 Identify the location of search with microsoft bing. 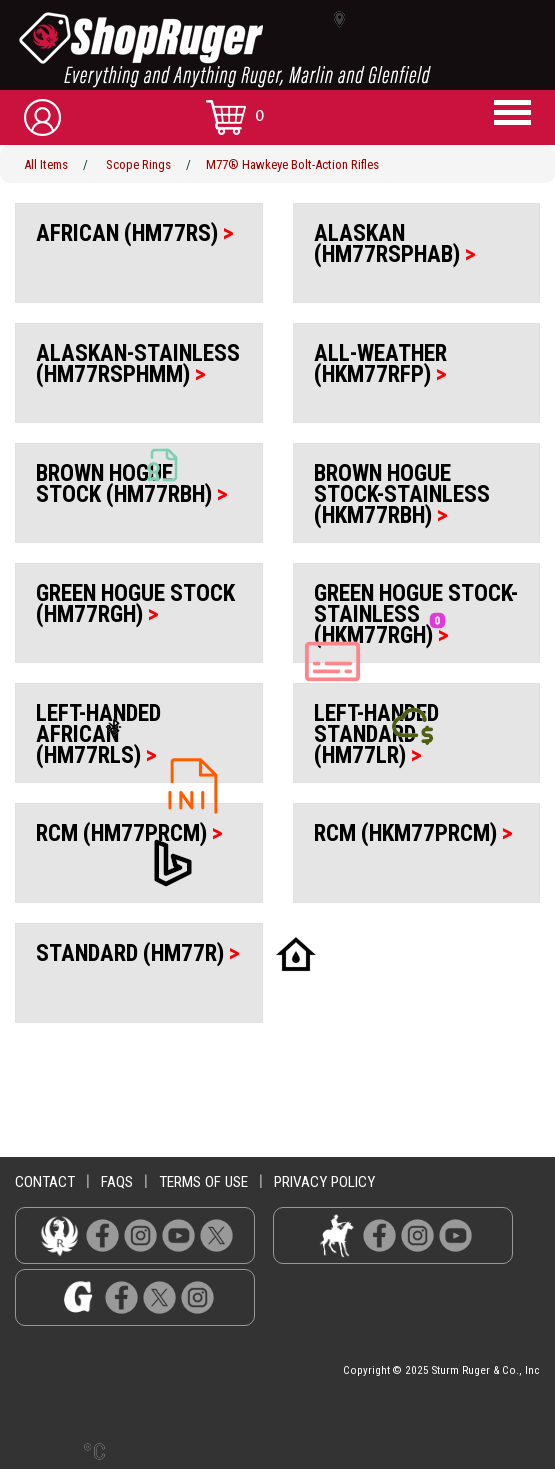
(173, 863).